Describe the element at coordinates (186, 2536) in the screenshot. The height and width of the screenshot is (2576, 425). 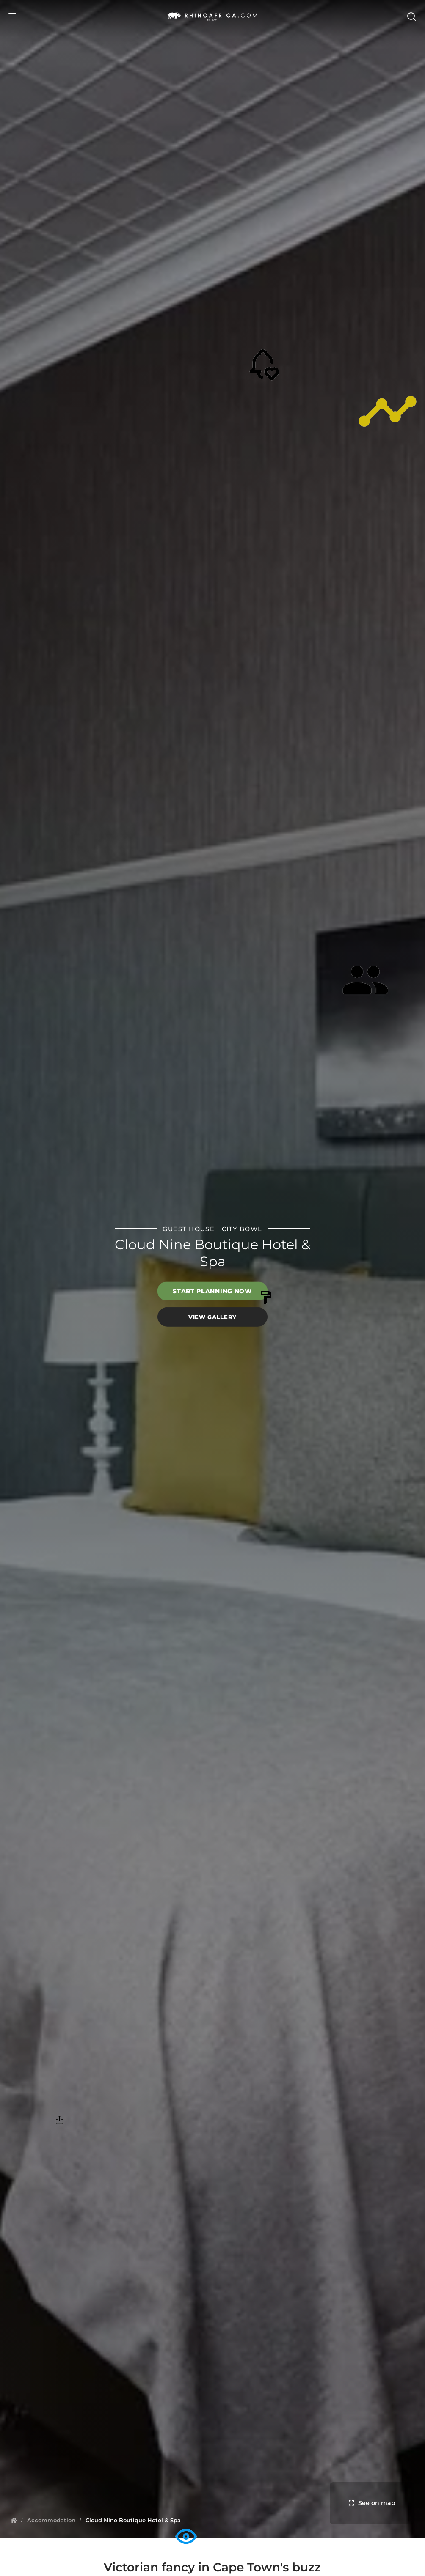
I see `view or preview content` at that location.